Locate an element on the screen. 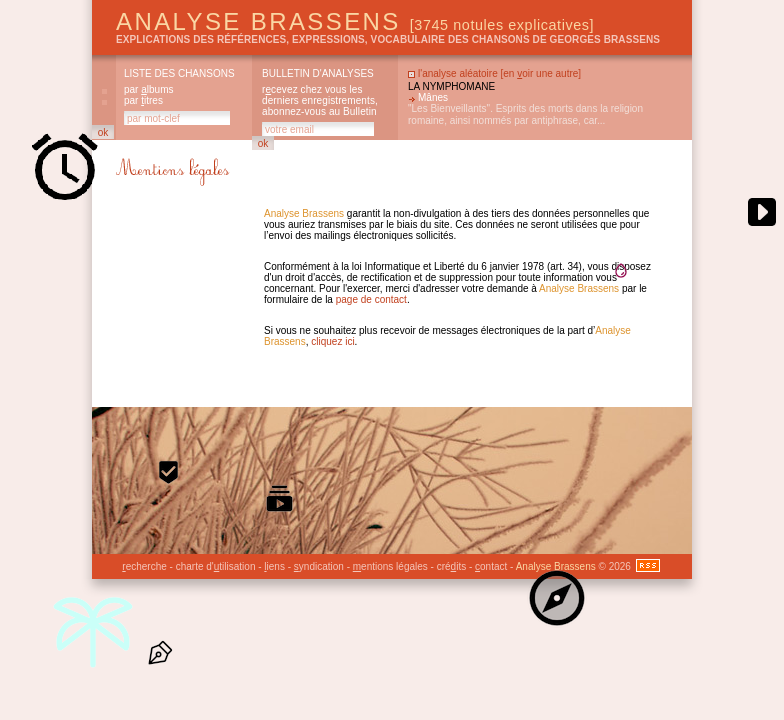 Image resolution: width=784 pixels, height=720 pixels. access drawing or illustration tools is located at coordinates (159, 654).